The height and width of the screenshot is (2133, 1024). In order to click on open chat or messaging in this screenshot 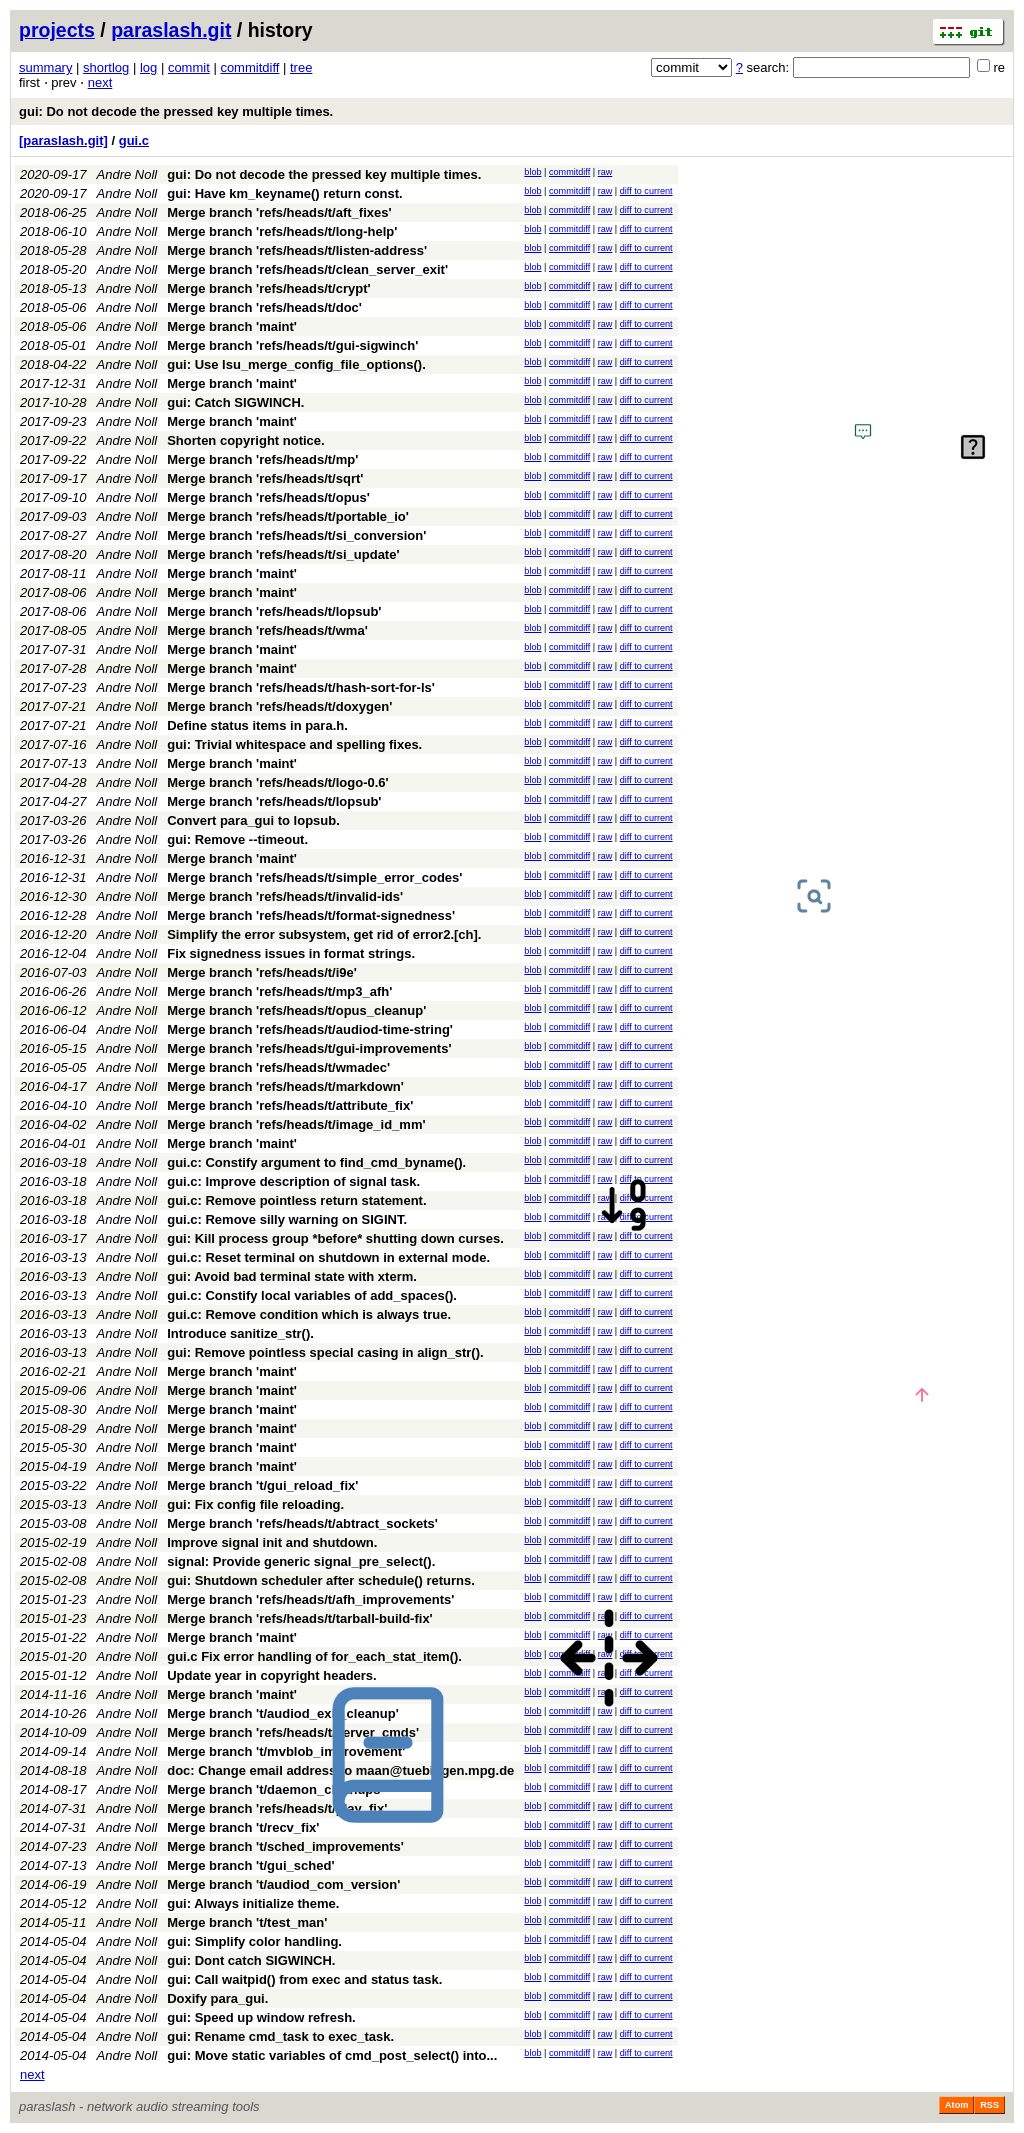, I will do `click(863, 431)`.